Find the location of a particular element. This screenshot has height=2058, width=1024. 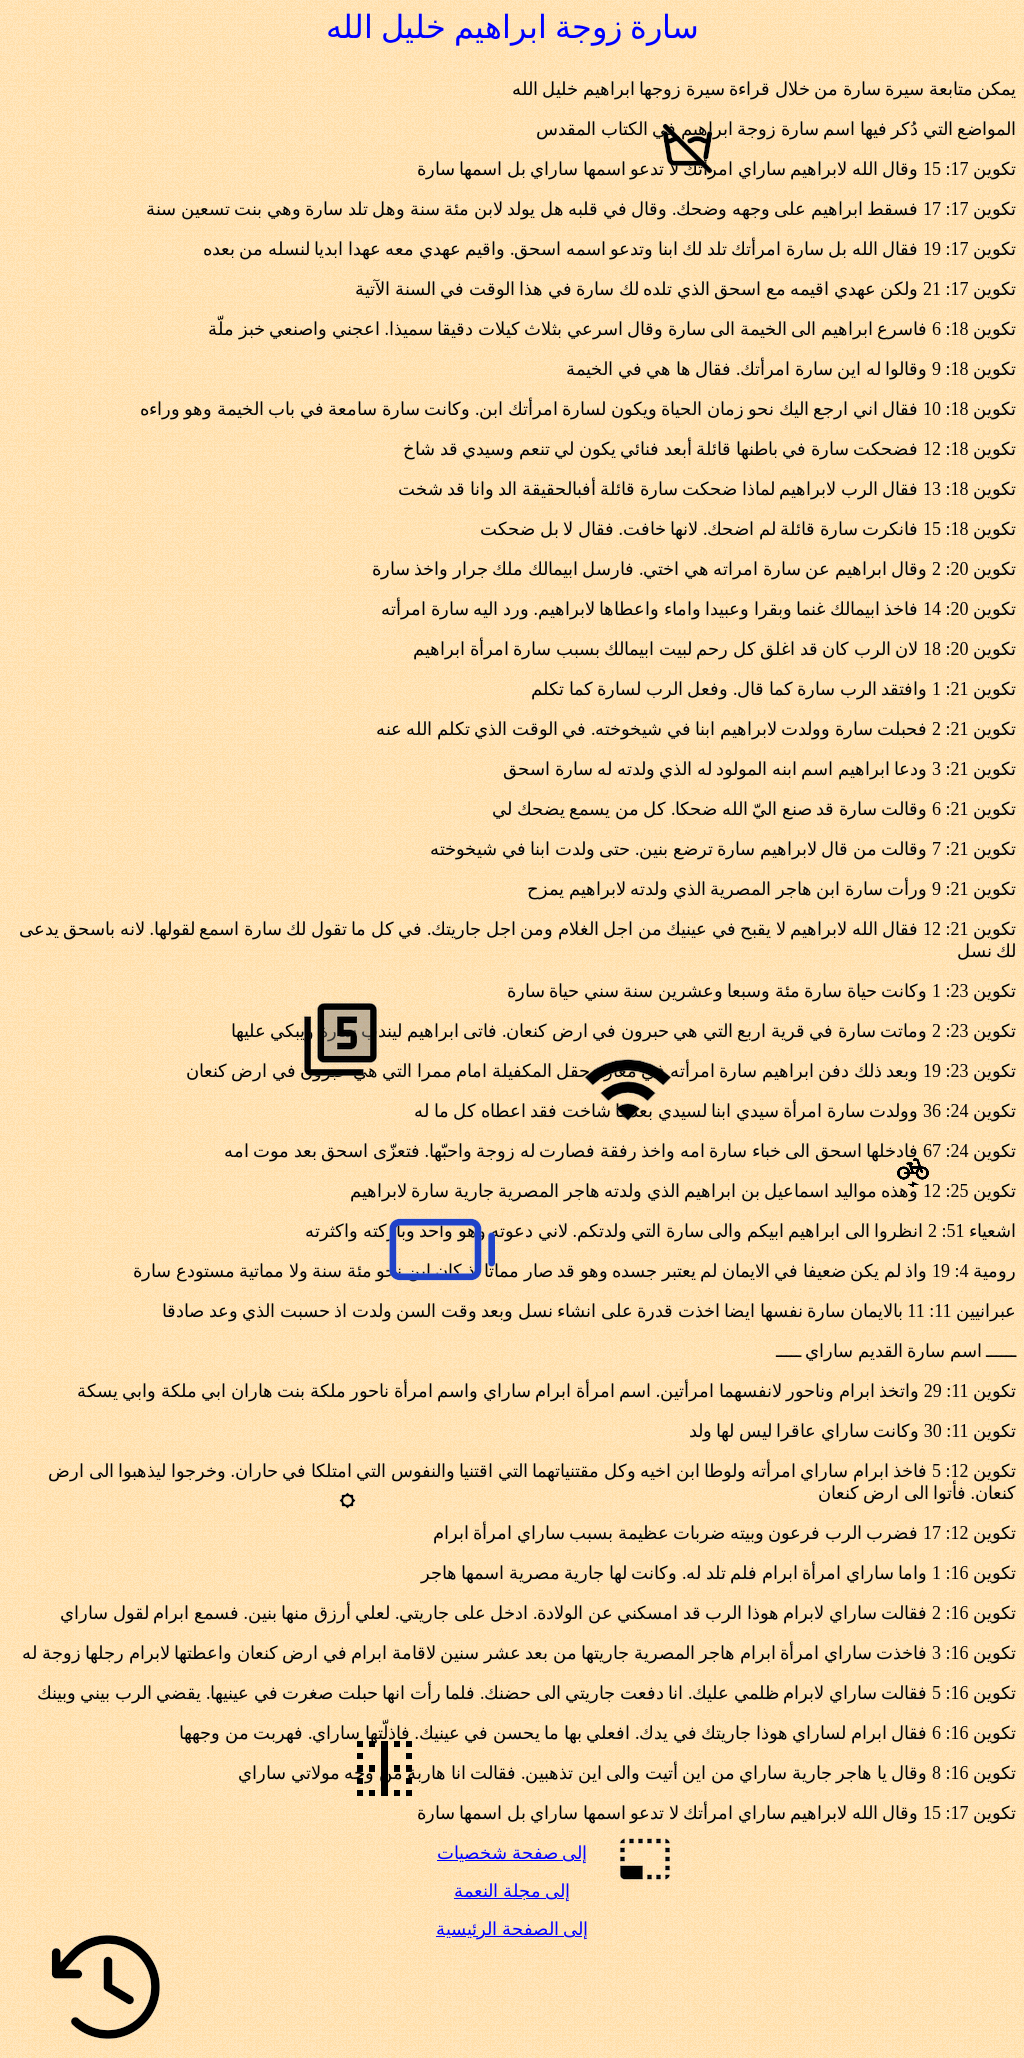

resize image to smaller dimensions is located at coordinates (645, 1859).